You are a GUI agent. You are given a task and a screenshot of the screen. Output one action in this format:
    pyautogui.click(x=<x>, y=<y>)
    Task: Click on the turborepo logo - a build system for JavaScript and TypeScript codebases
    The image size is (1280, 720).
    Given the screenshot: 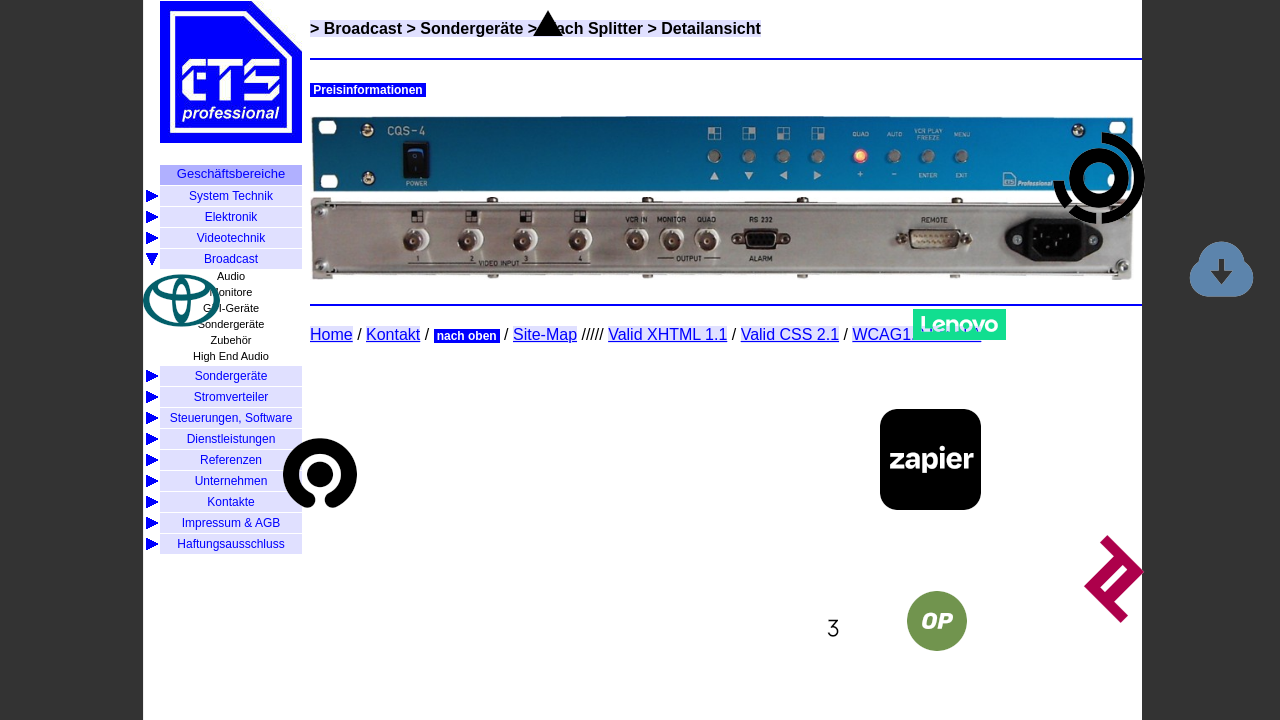 What is the action you would take?
    pyautogui.click(x=1099, y=178)
    